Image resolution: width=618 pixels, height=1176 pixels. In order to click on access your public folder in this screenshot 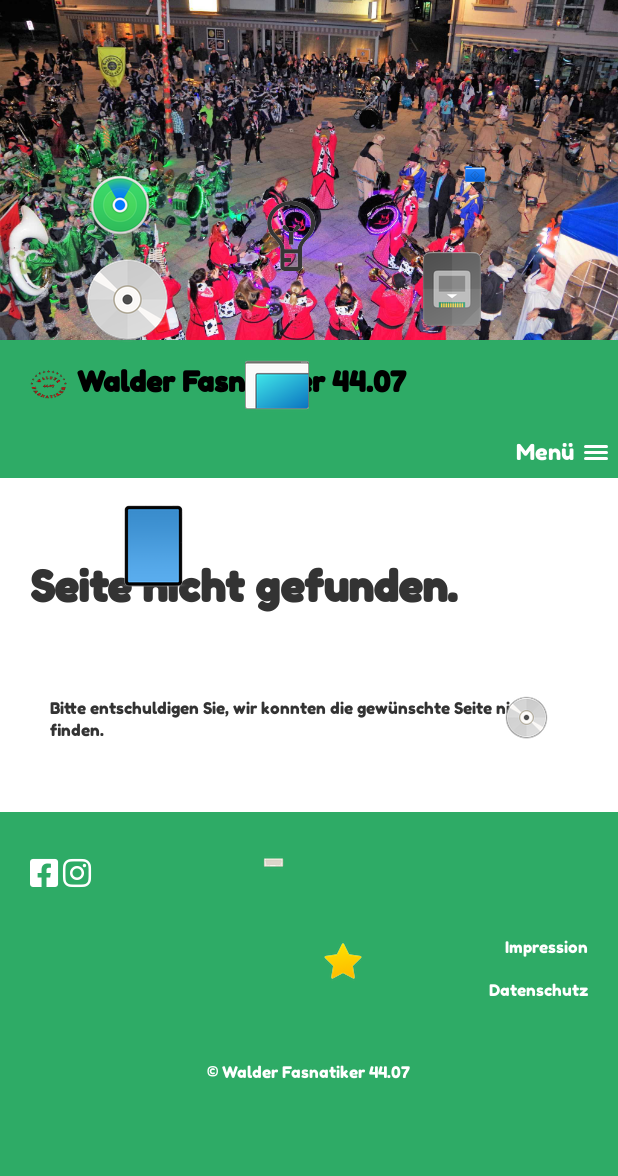, I will do `click(475, 174)`.